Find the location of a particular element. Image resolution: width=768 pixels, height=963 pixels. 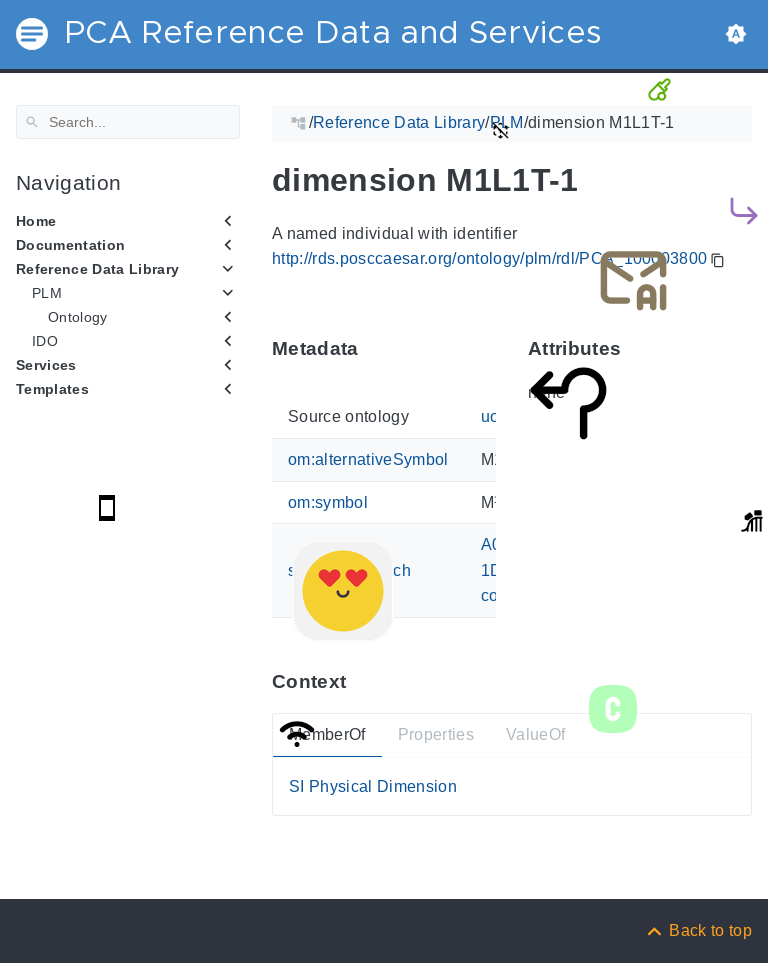

indicates moderate wifi signal strength is located at coordinates (297, 729).